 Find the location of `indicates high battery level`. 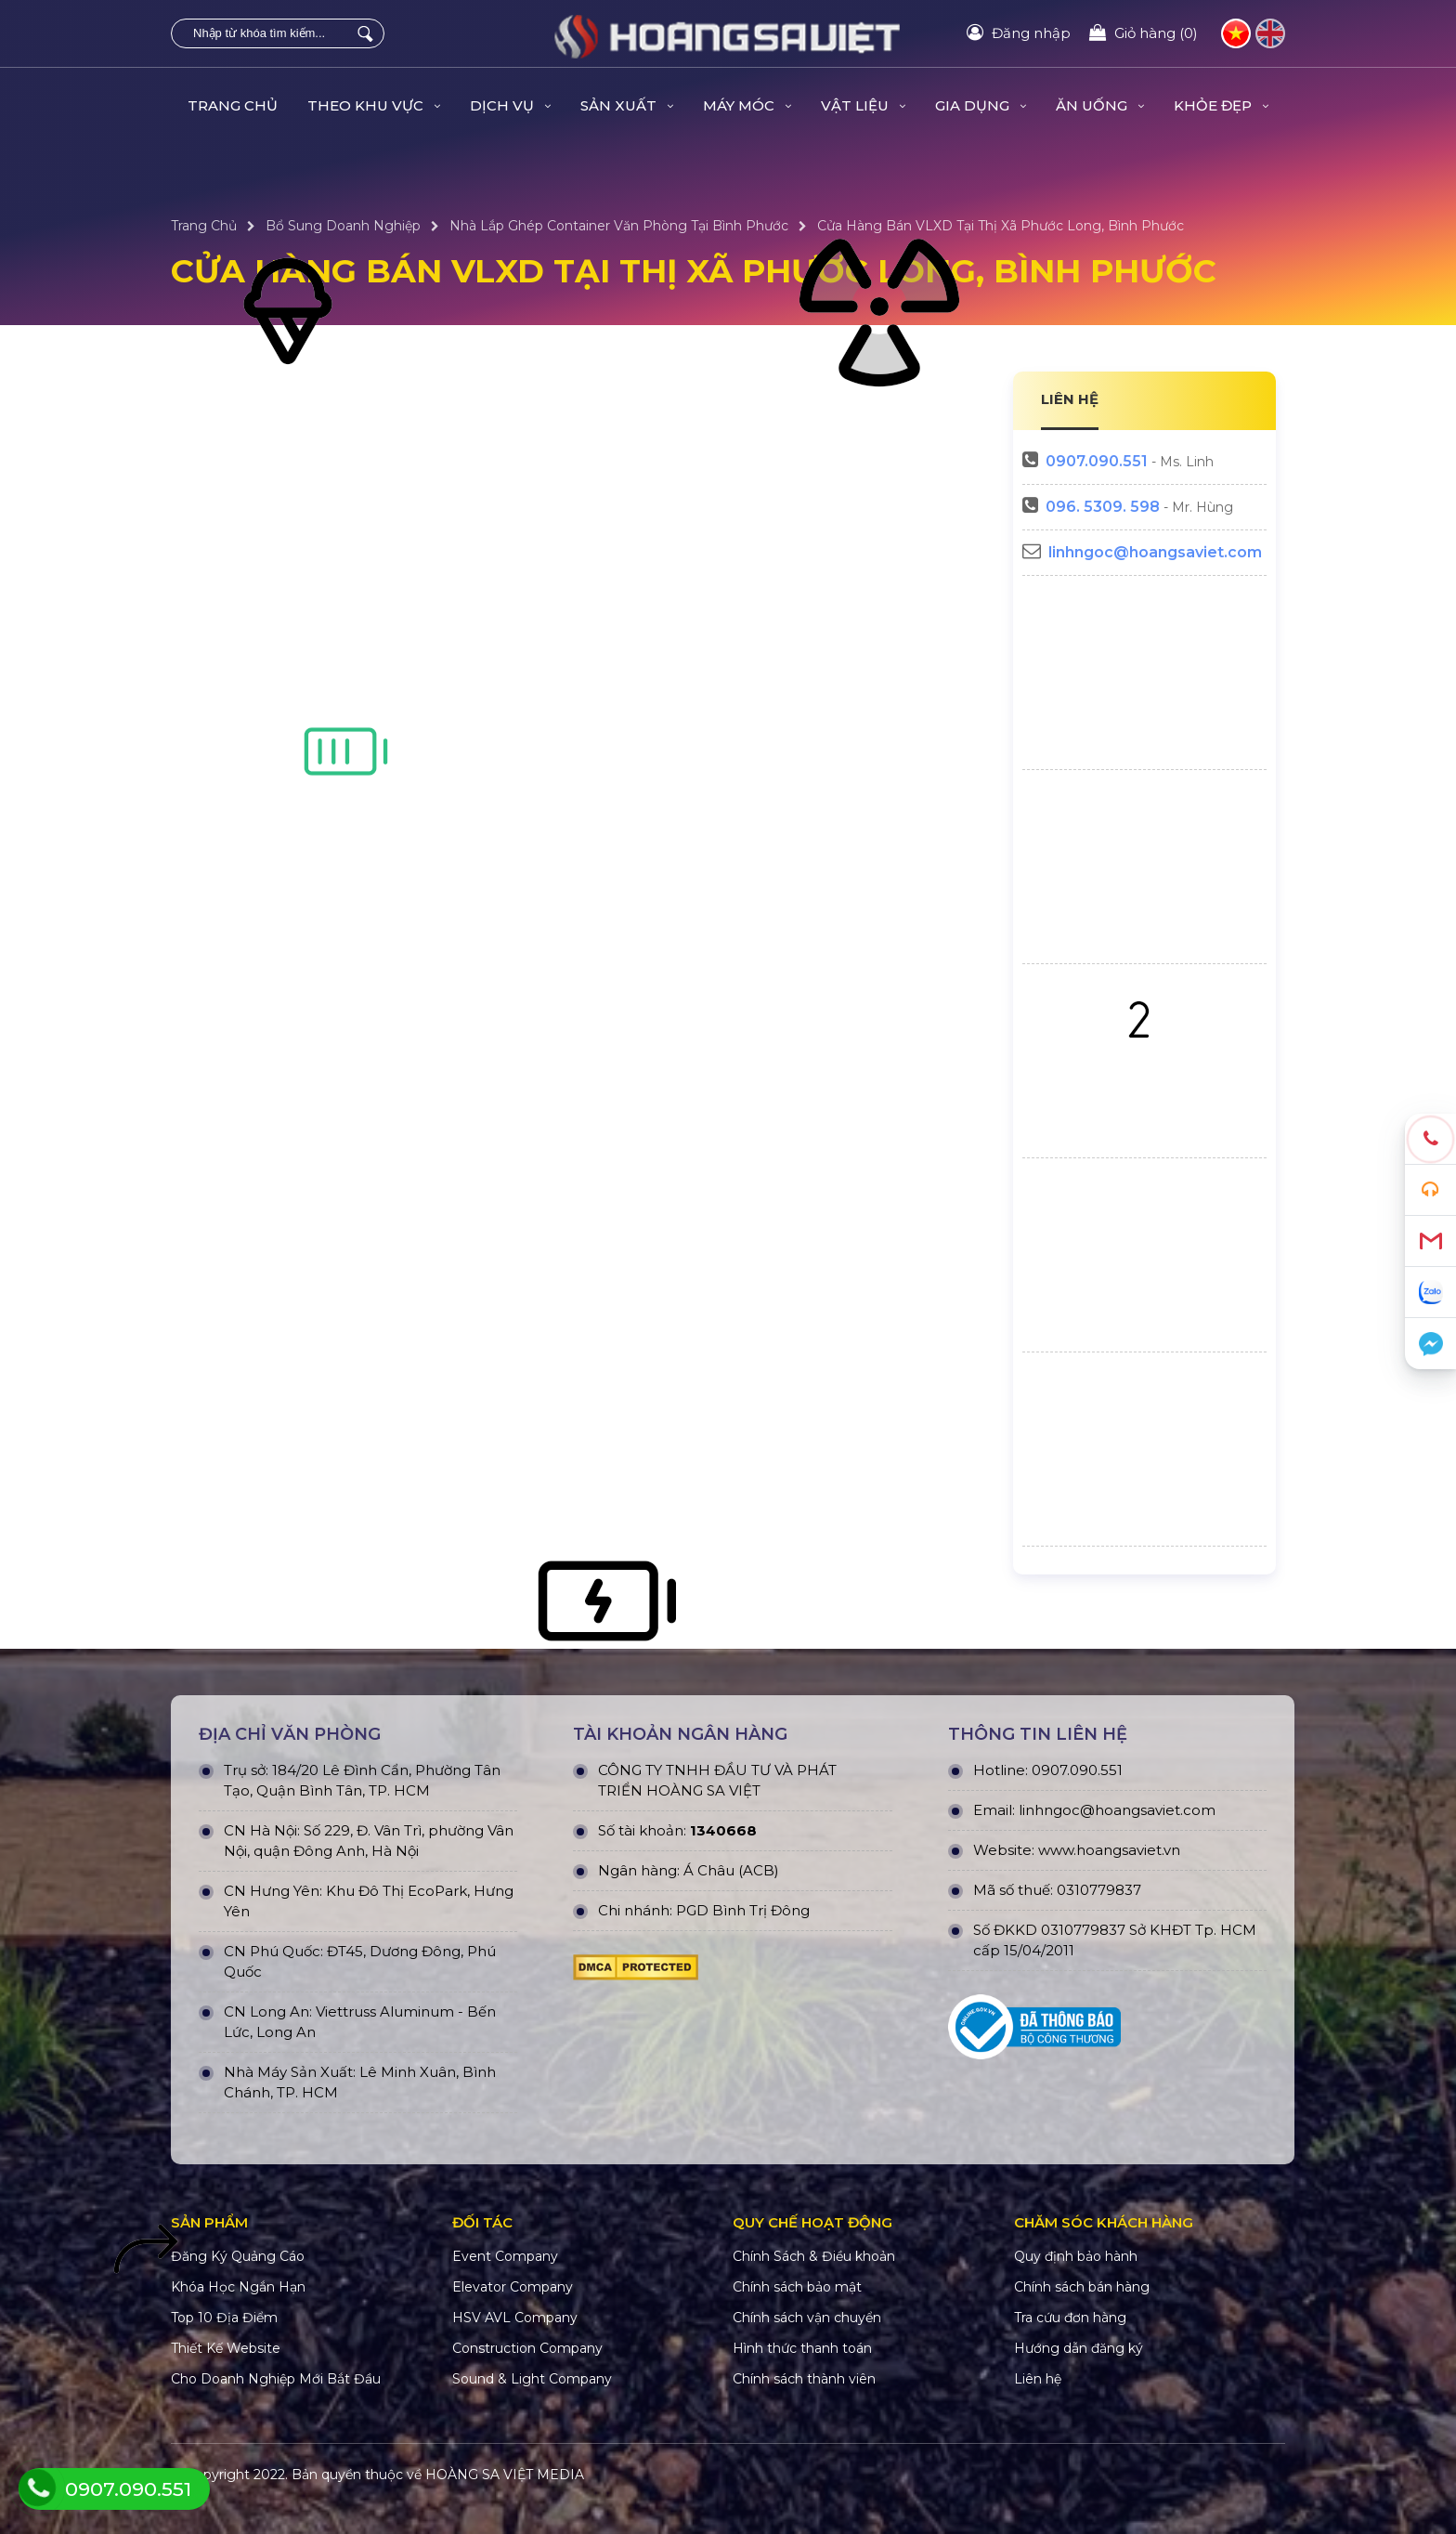

indicates high battery level is located at coordinates (344, 751).